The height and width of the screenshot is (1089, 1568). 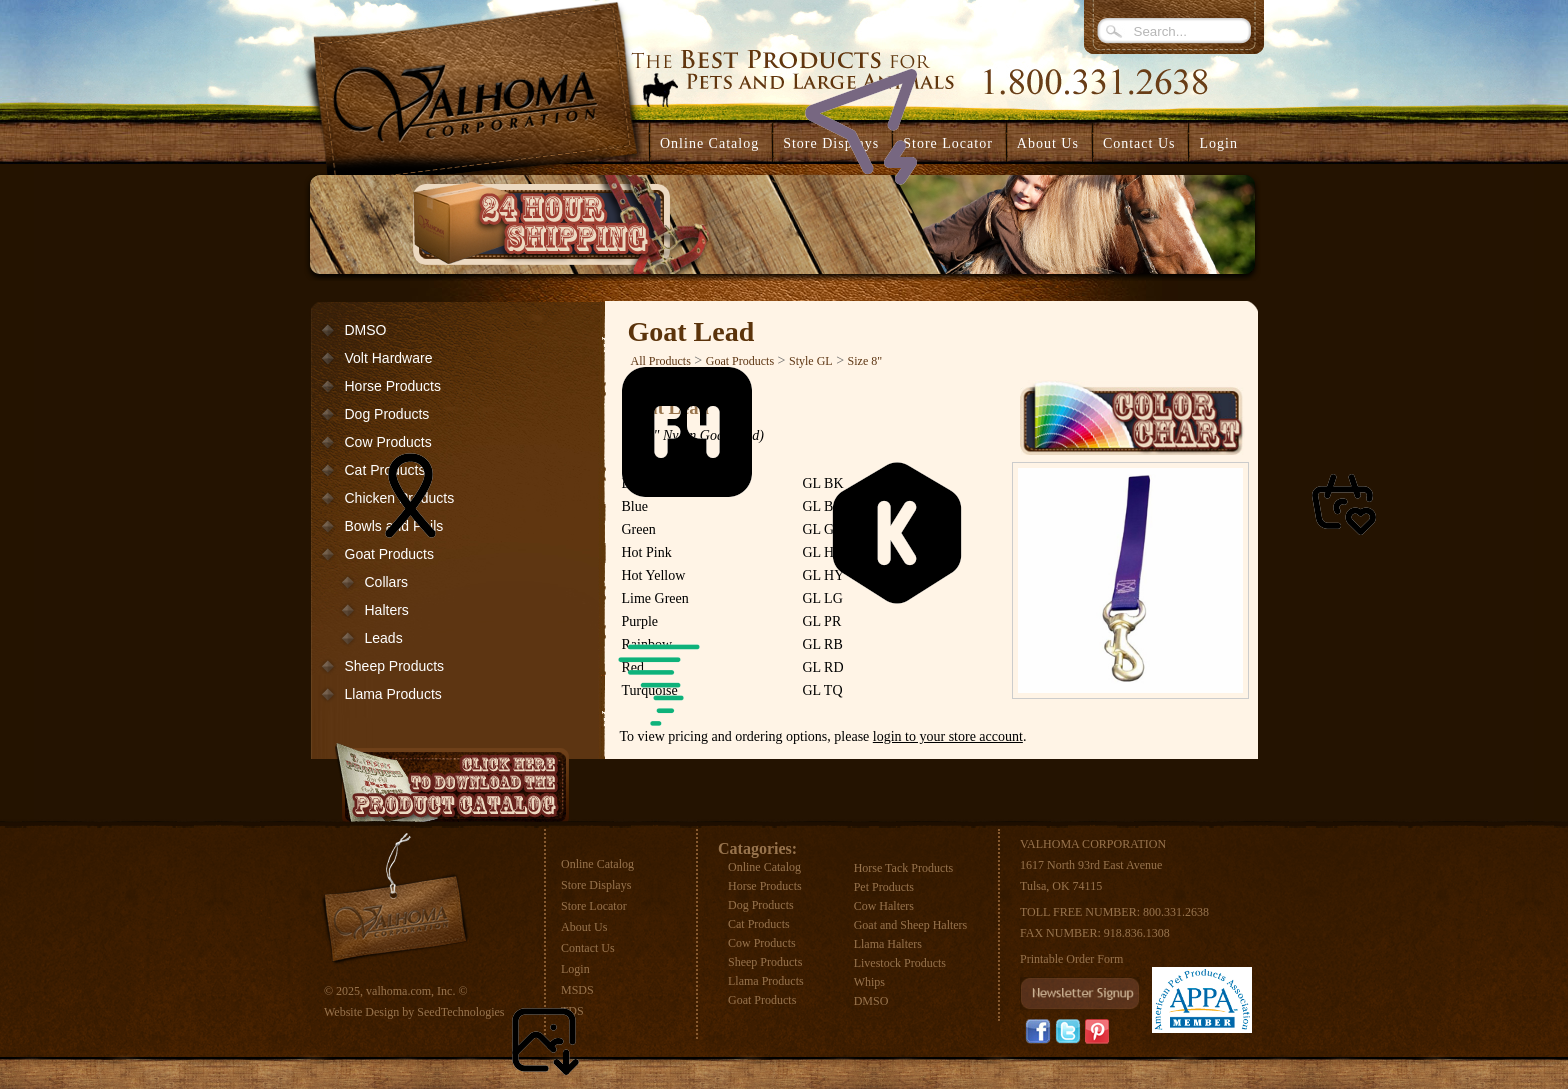 What do you see at coordinates (659, 682) in the screenshot?
I see `indicates severe weather alert or tornado warning` at bounding box center [659, 682].